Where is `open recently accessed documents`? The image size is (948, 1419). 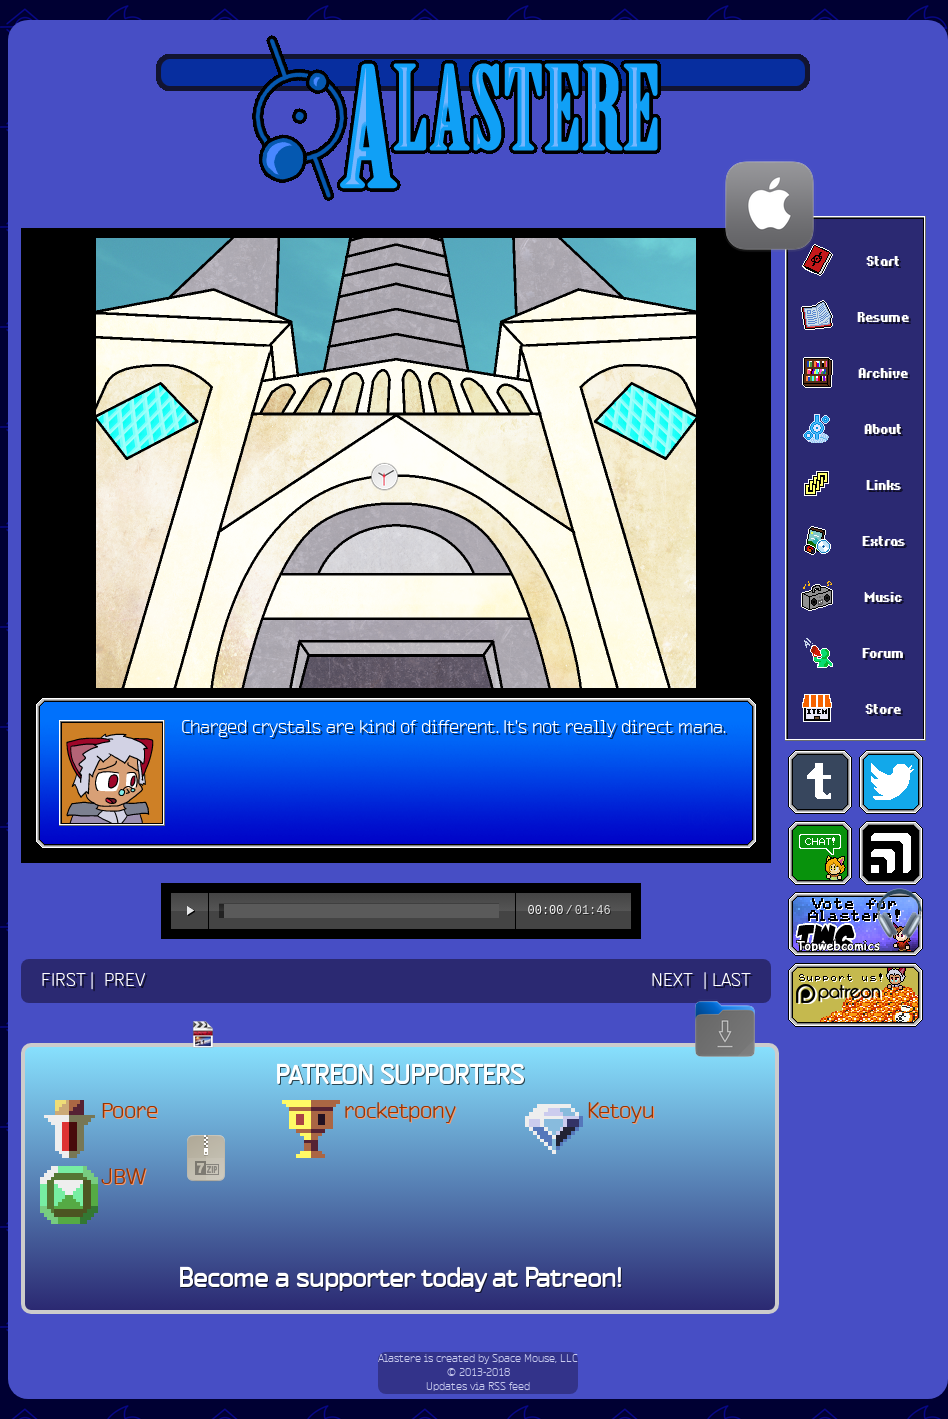 open recently accessed documents is located at coordinates (384, 476).